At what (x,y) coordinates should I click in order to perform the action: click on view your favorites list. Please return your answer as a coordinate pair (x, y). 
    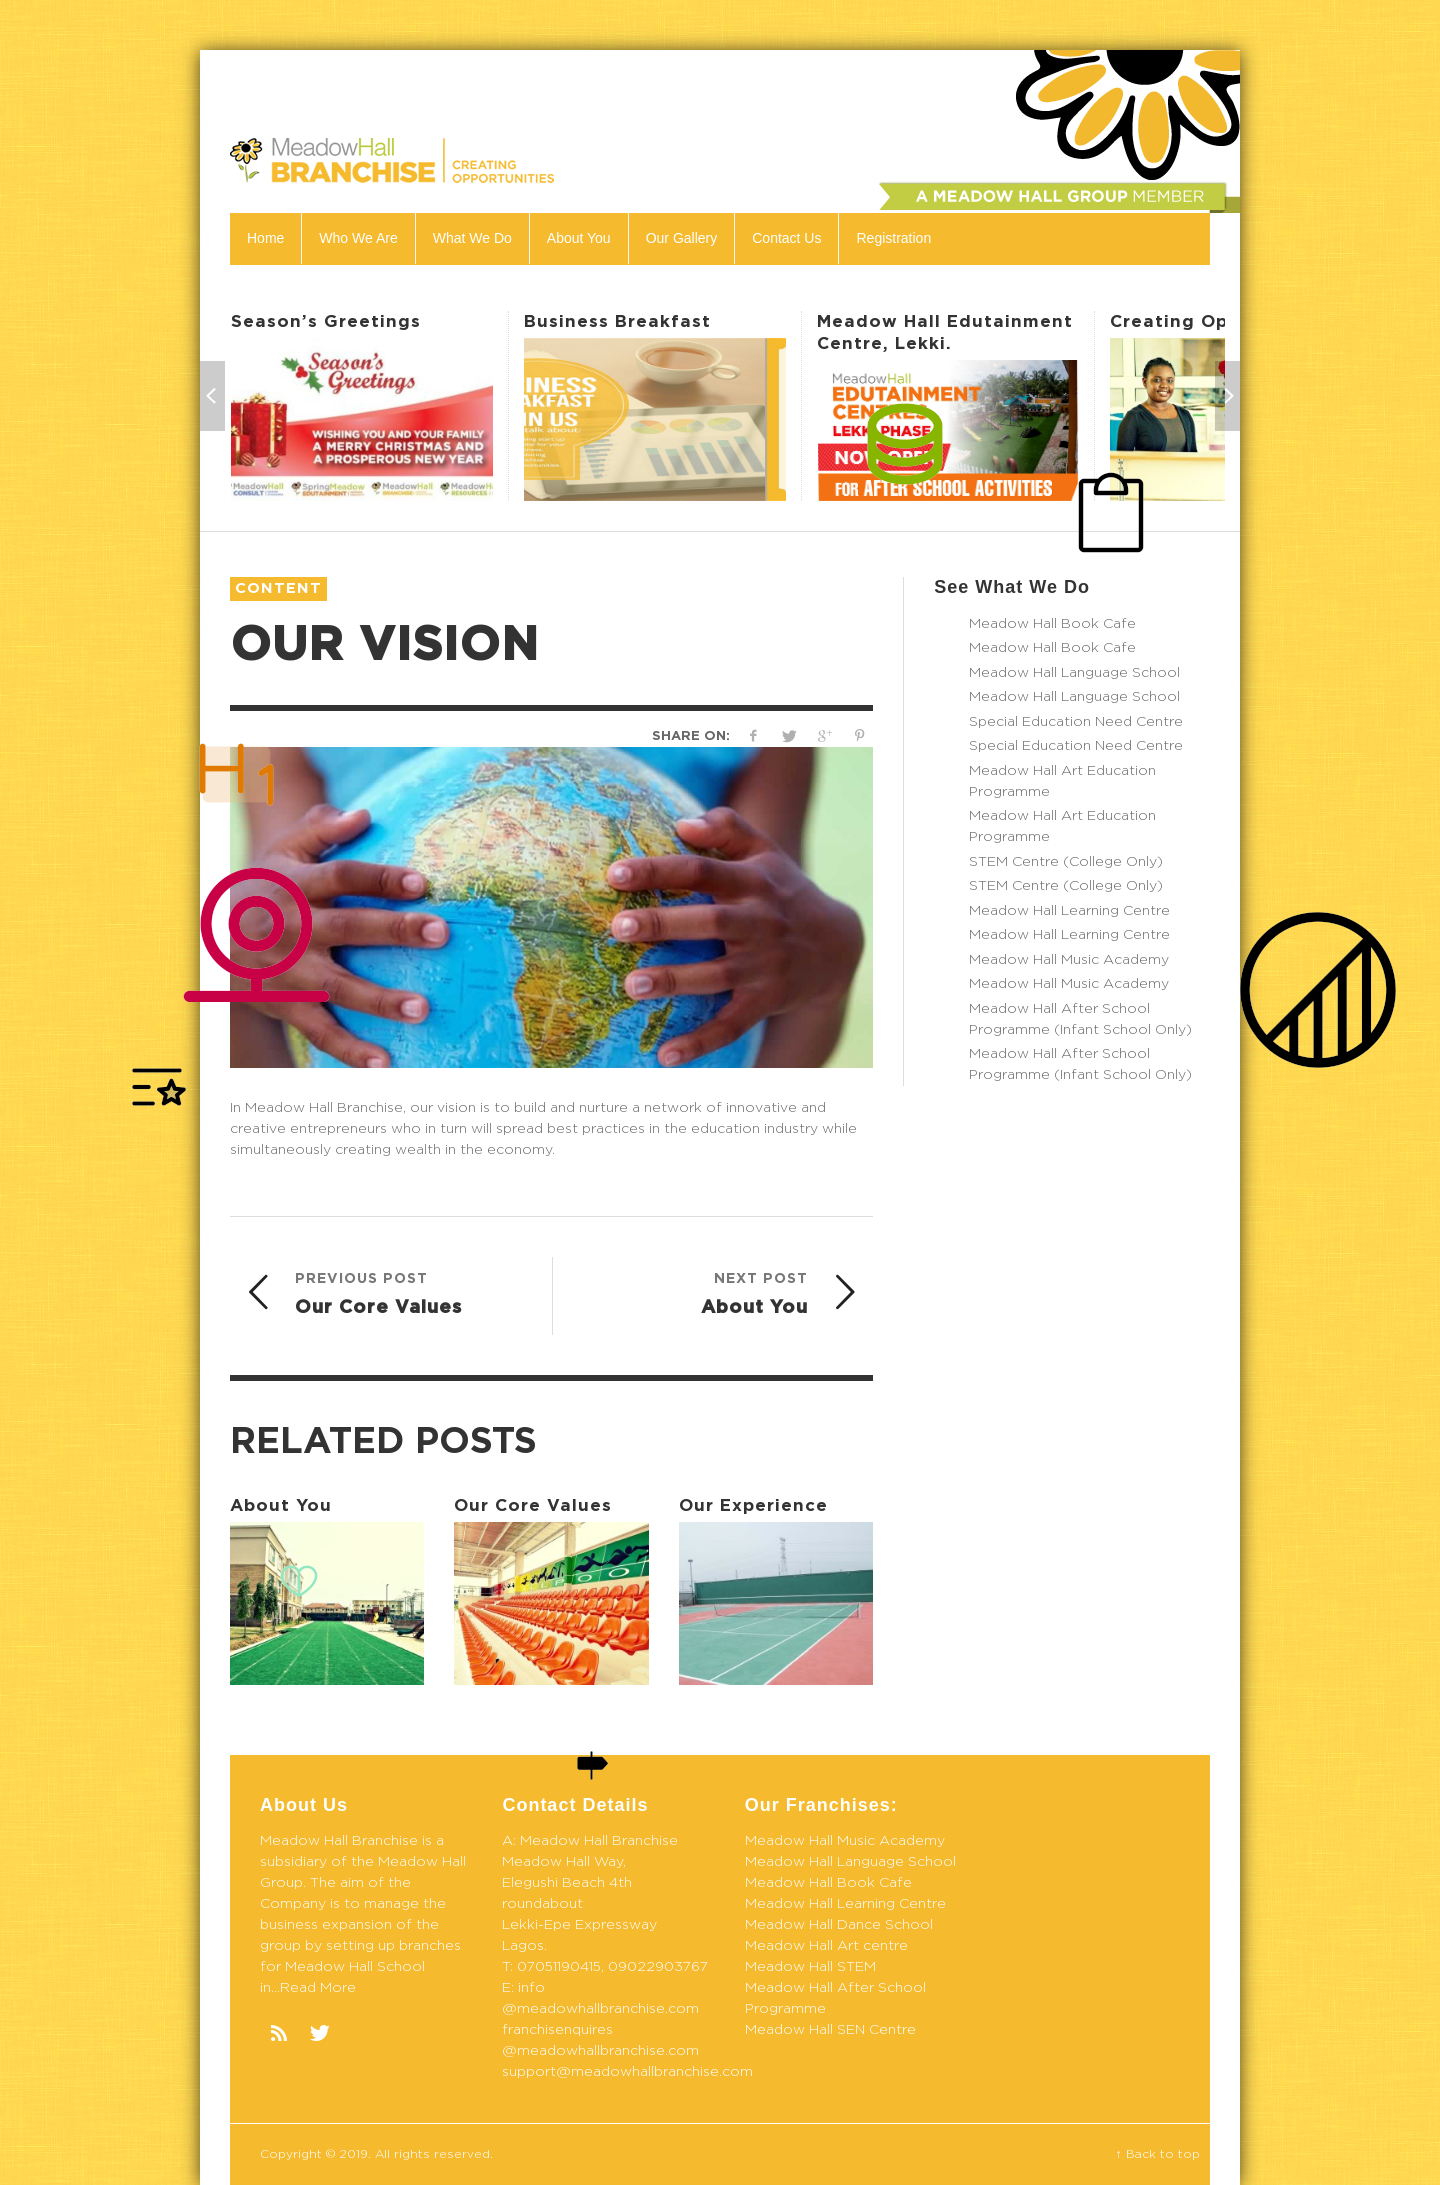
    Looking at the image, I should click on (157, 1087).